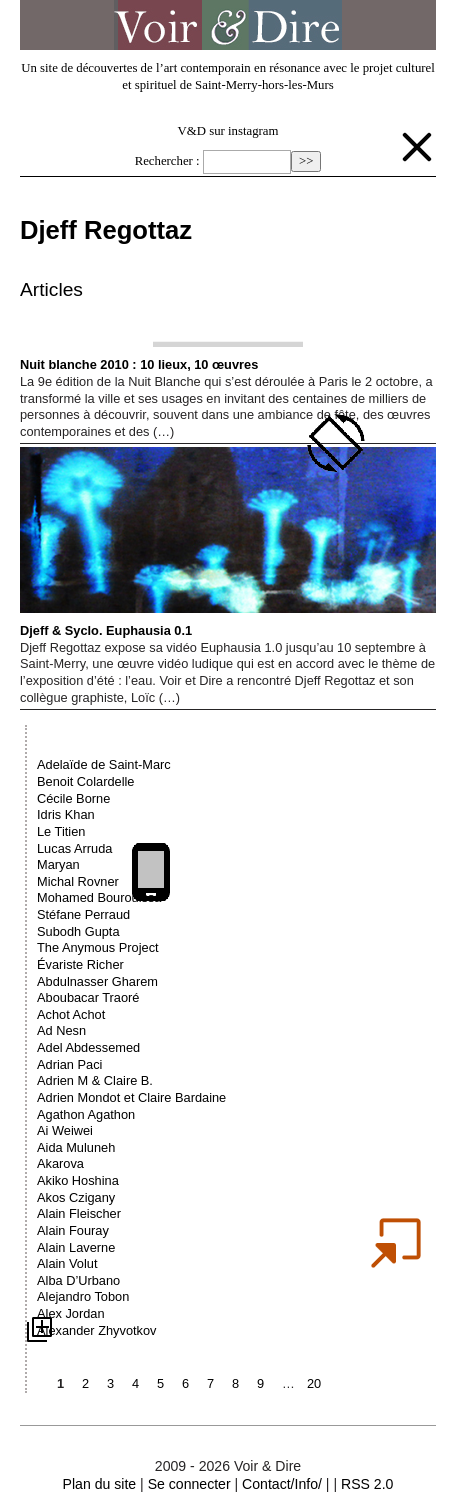 The image size is (456, 1508). What do you see at coordinates (396, 1243) in the screenshot?
I see `import or bring content into a container` at bounding box center [396, 1243].